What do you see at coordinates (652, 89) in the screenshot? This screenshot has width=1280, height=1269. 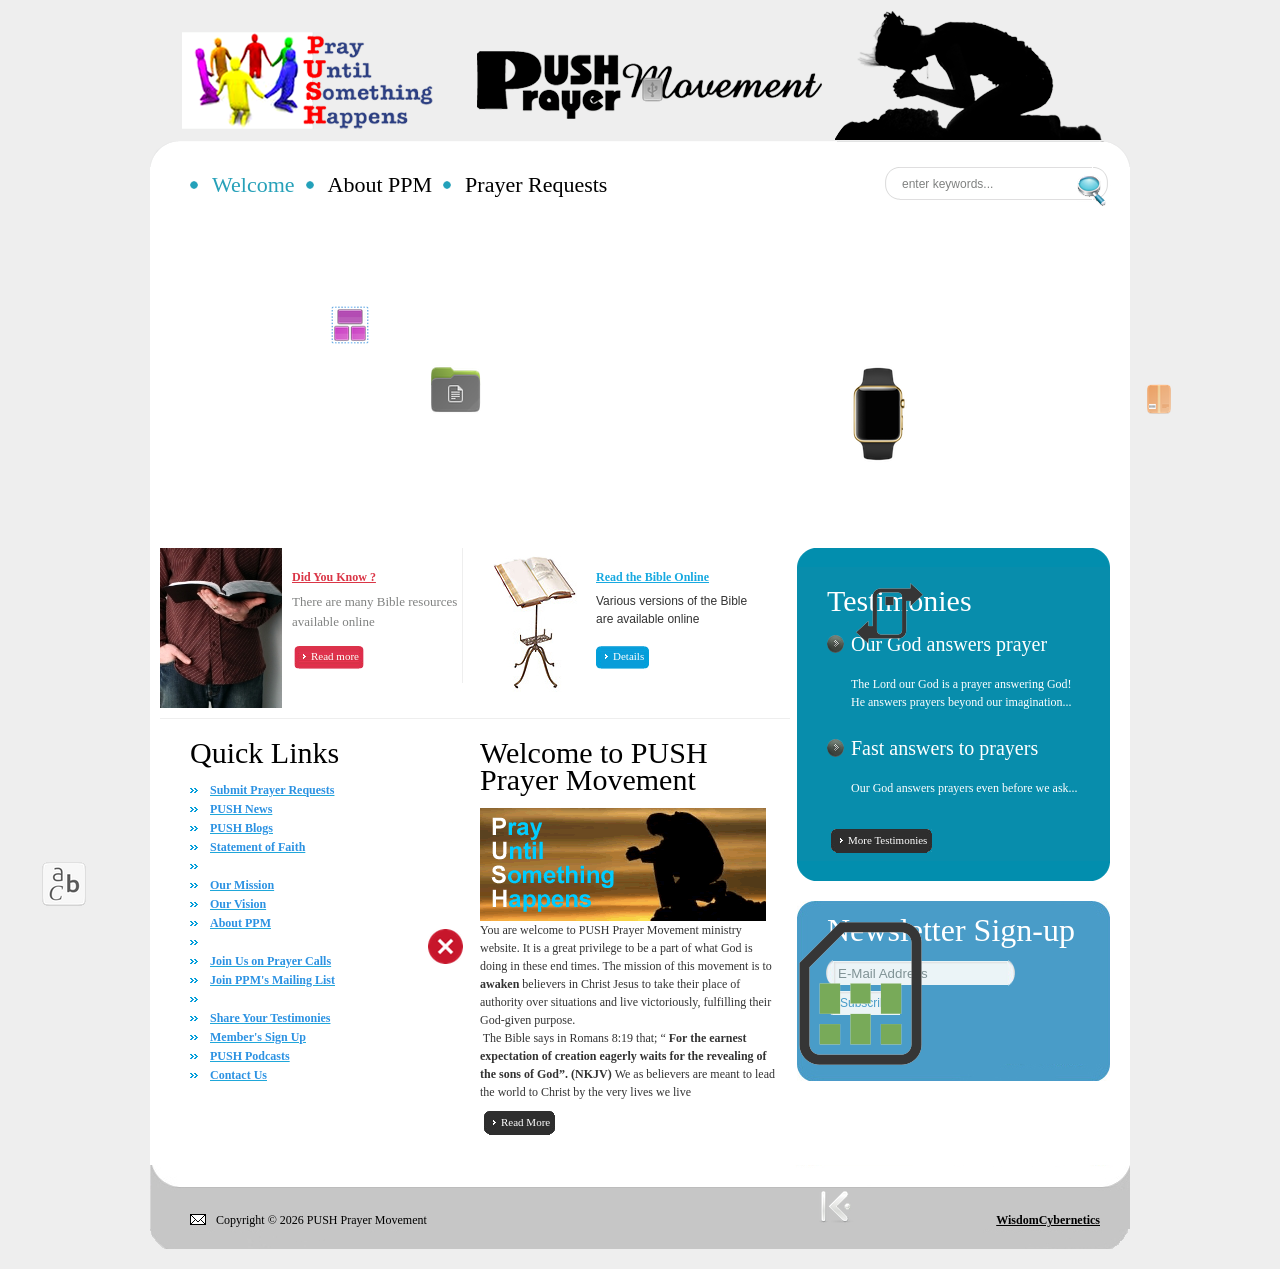 I see `access connected USB storage device` at bounding box center [652, 89].